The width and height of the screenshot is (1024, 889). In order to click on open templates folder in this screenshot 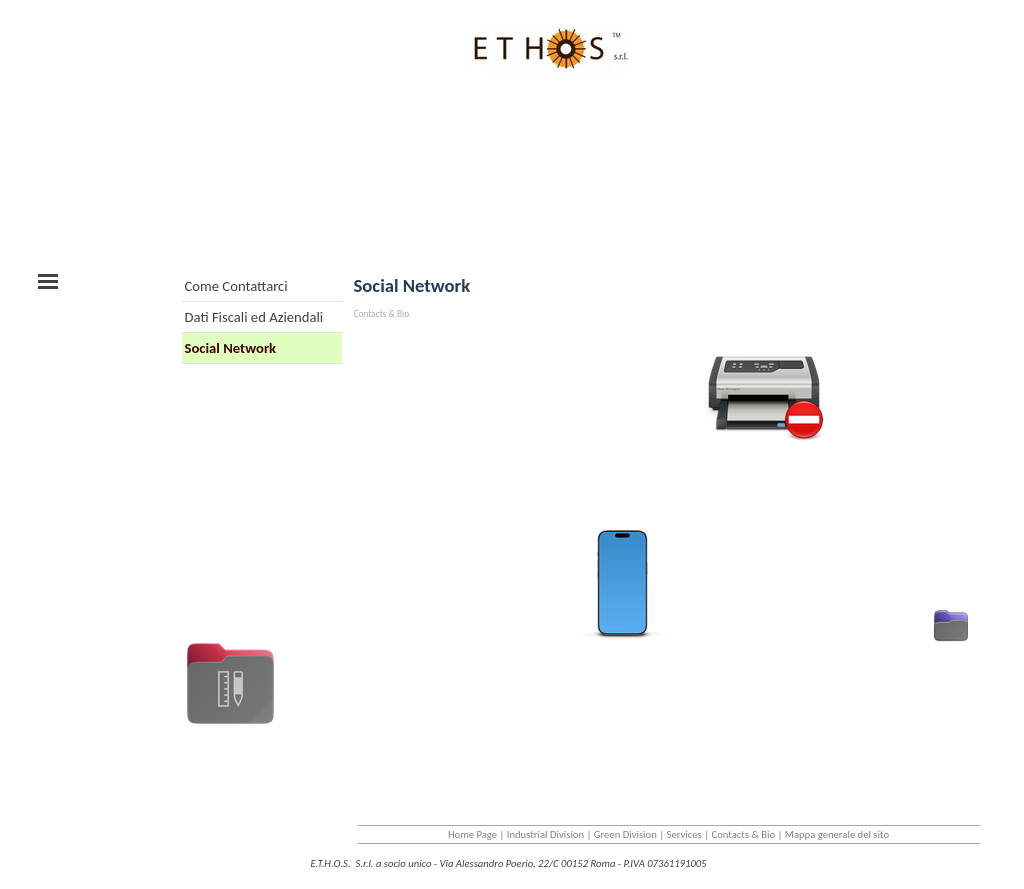, I will do `click(230, 683)`.